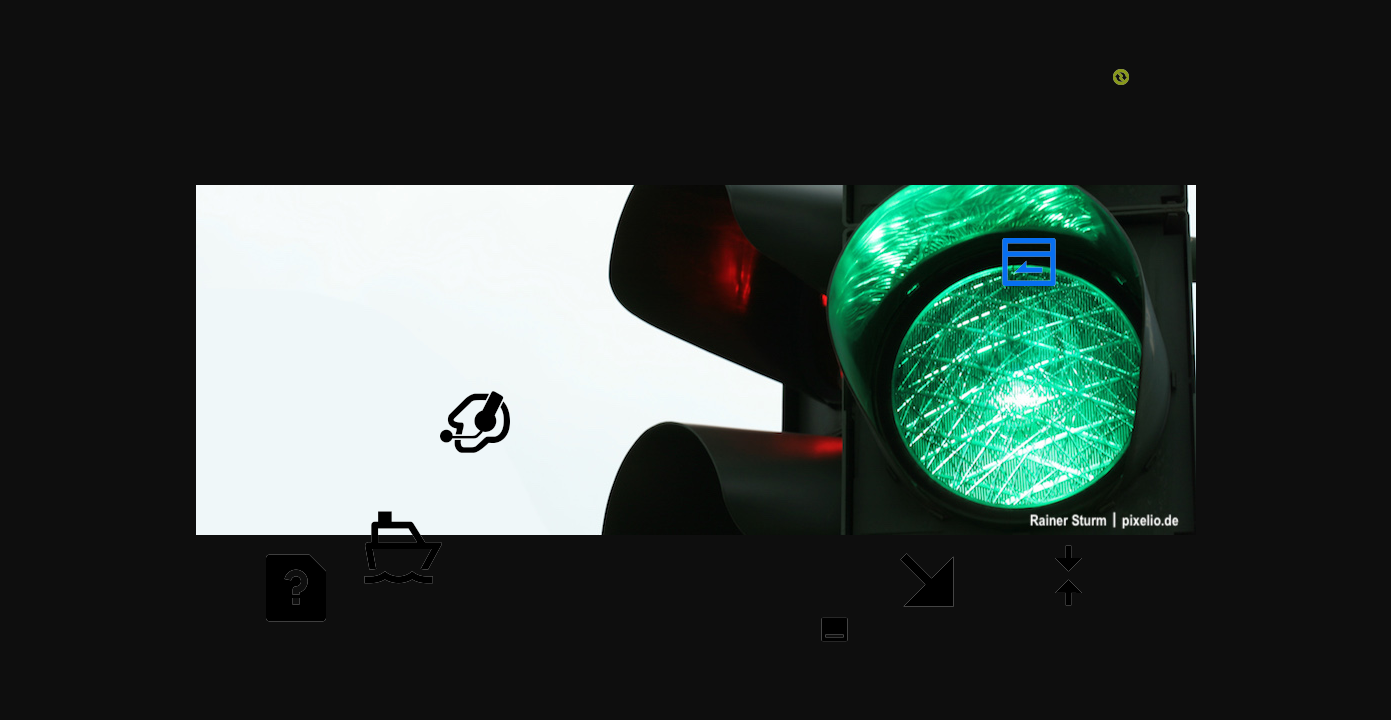 Image resolution: width=1391 pixels, height=720 pixels. Describe the element at coordinates (475, 422) in the screenshot. I see `open zoiper VoIP calling app` at that location.